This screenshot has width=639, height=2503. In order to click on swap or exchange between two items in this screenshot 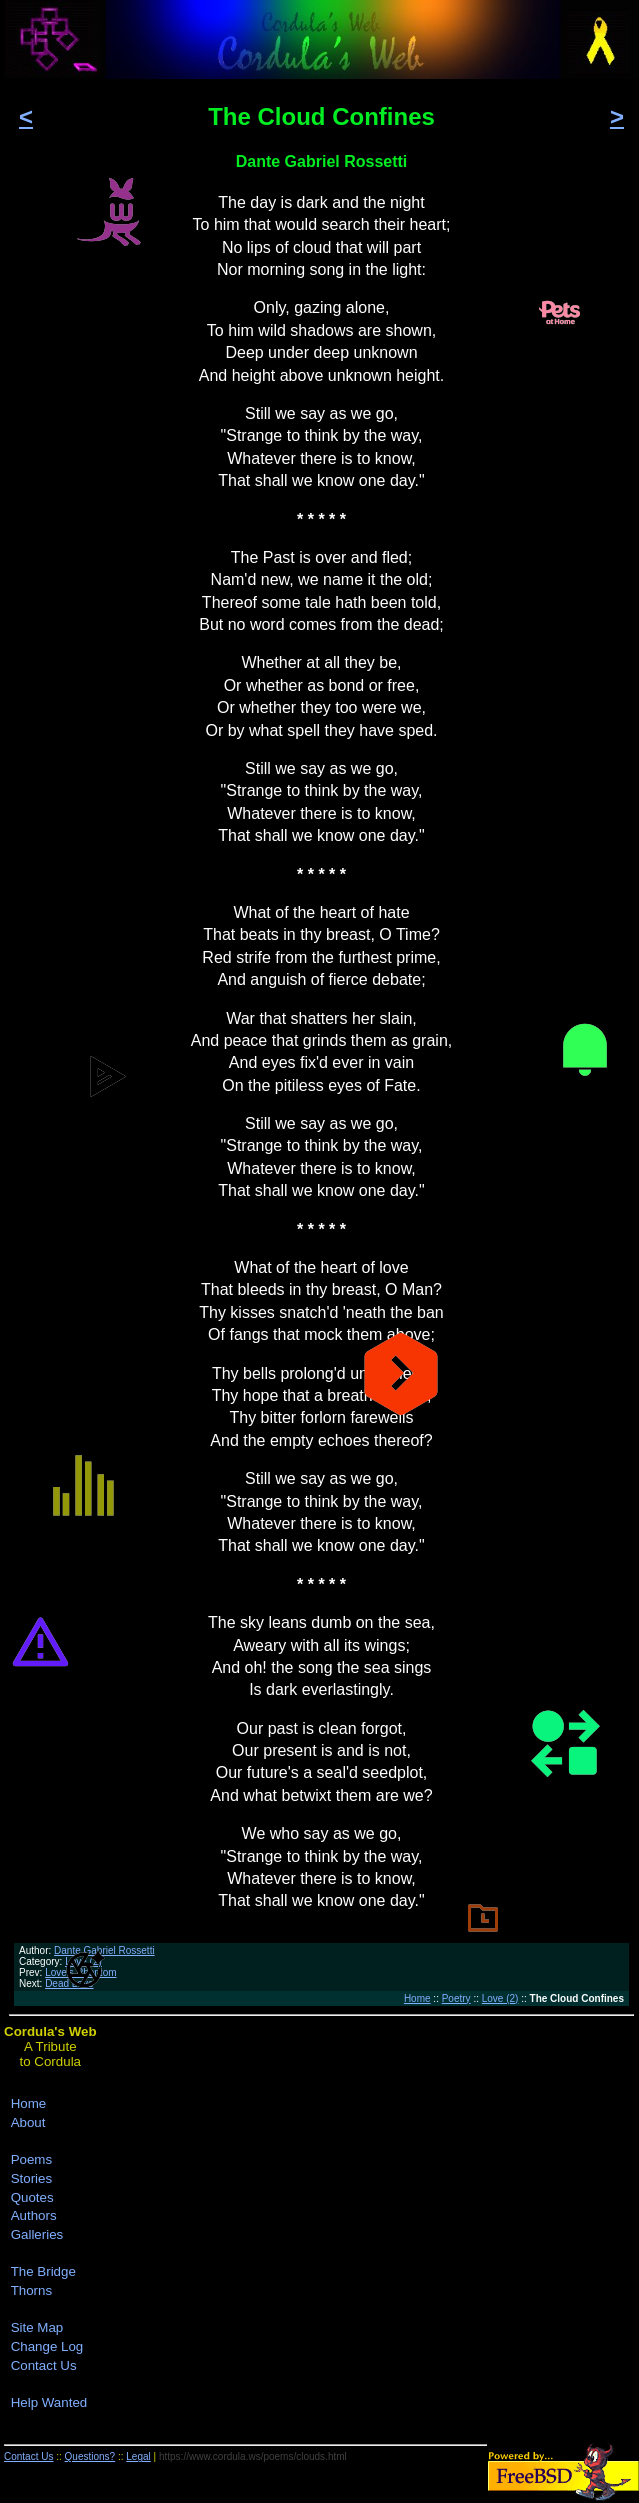, I will do `click(565, 1743)`.